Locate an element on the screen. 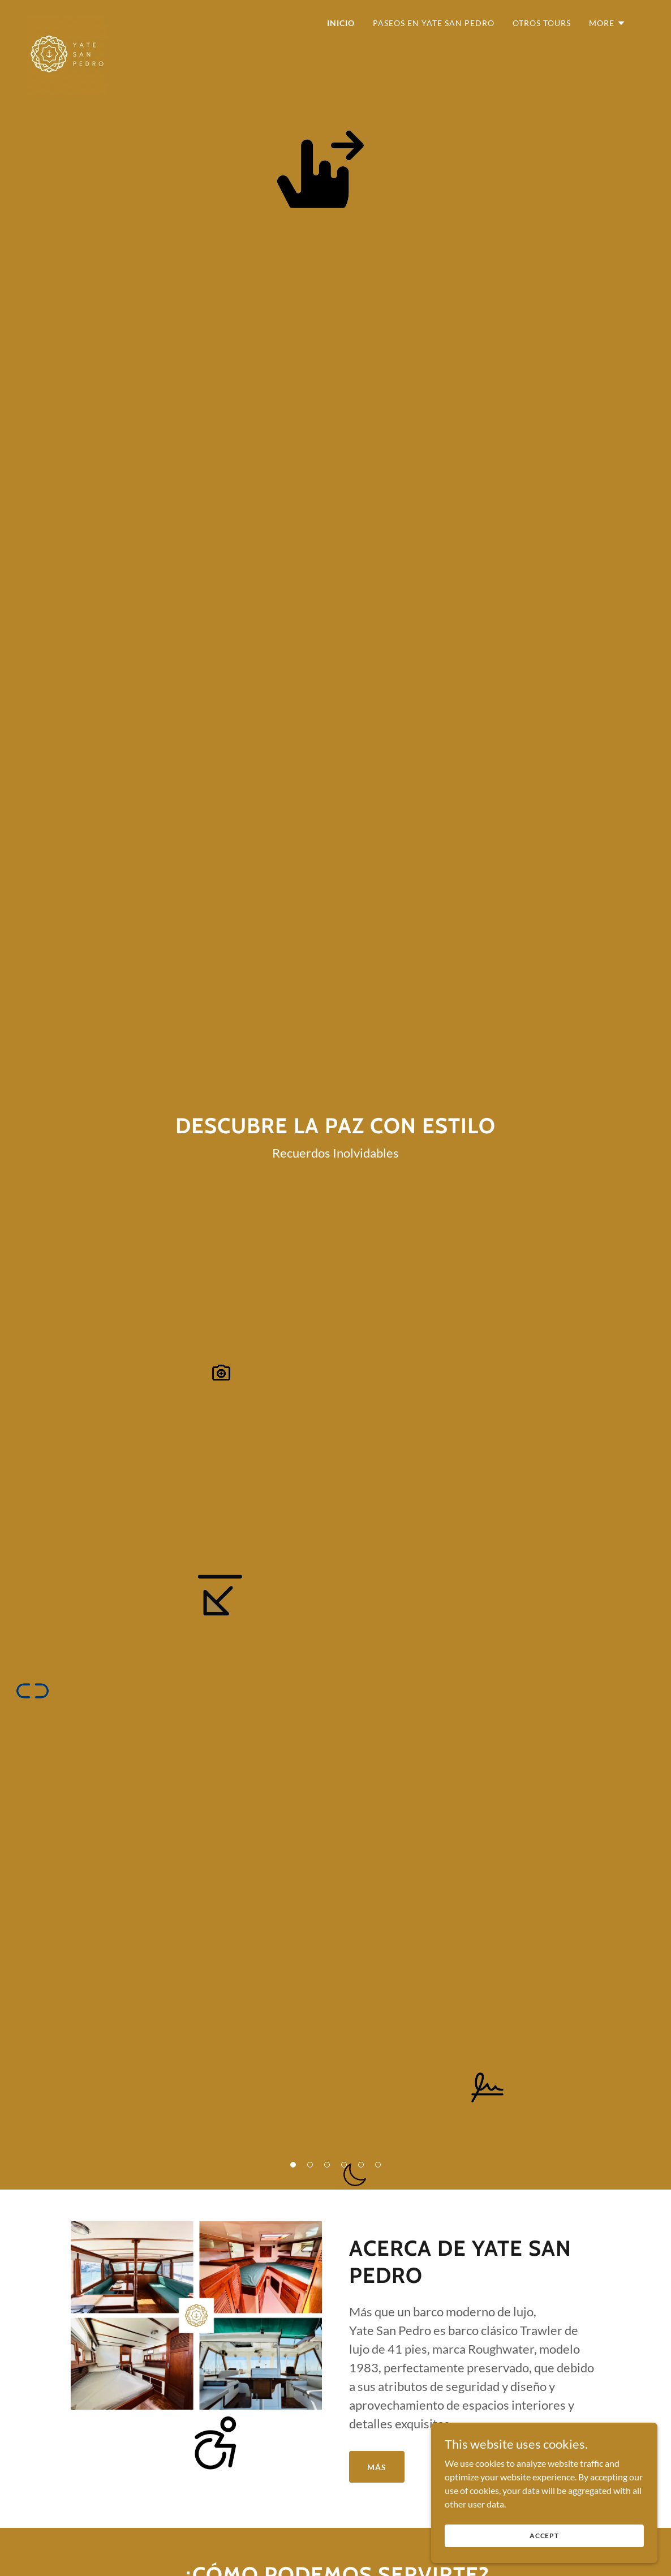 Image resolution: width=671 pixels, height=2576 pixels. enhance or improve photo quality is located at coordinates (221, 1373).